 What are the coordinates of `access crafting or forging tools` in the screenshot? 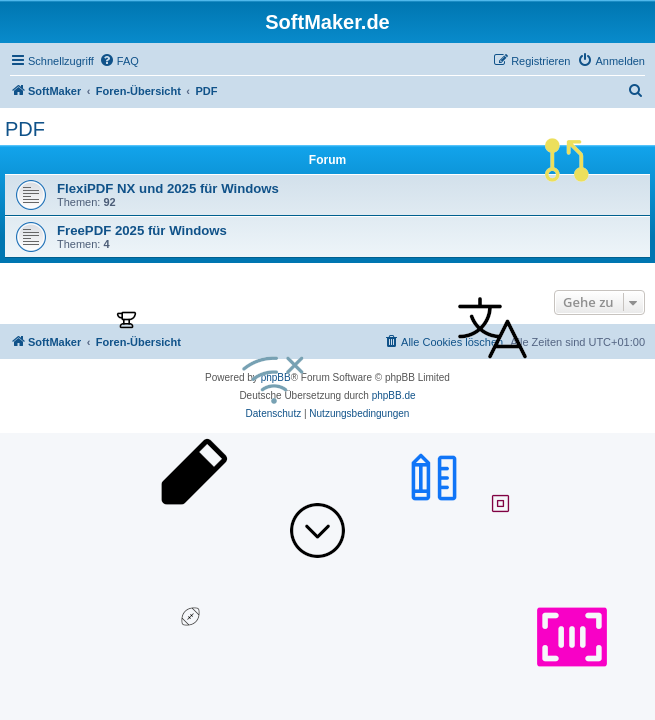 It's located at (126, 319).